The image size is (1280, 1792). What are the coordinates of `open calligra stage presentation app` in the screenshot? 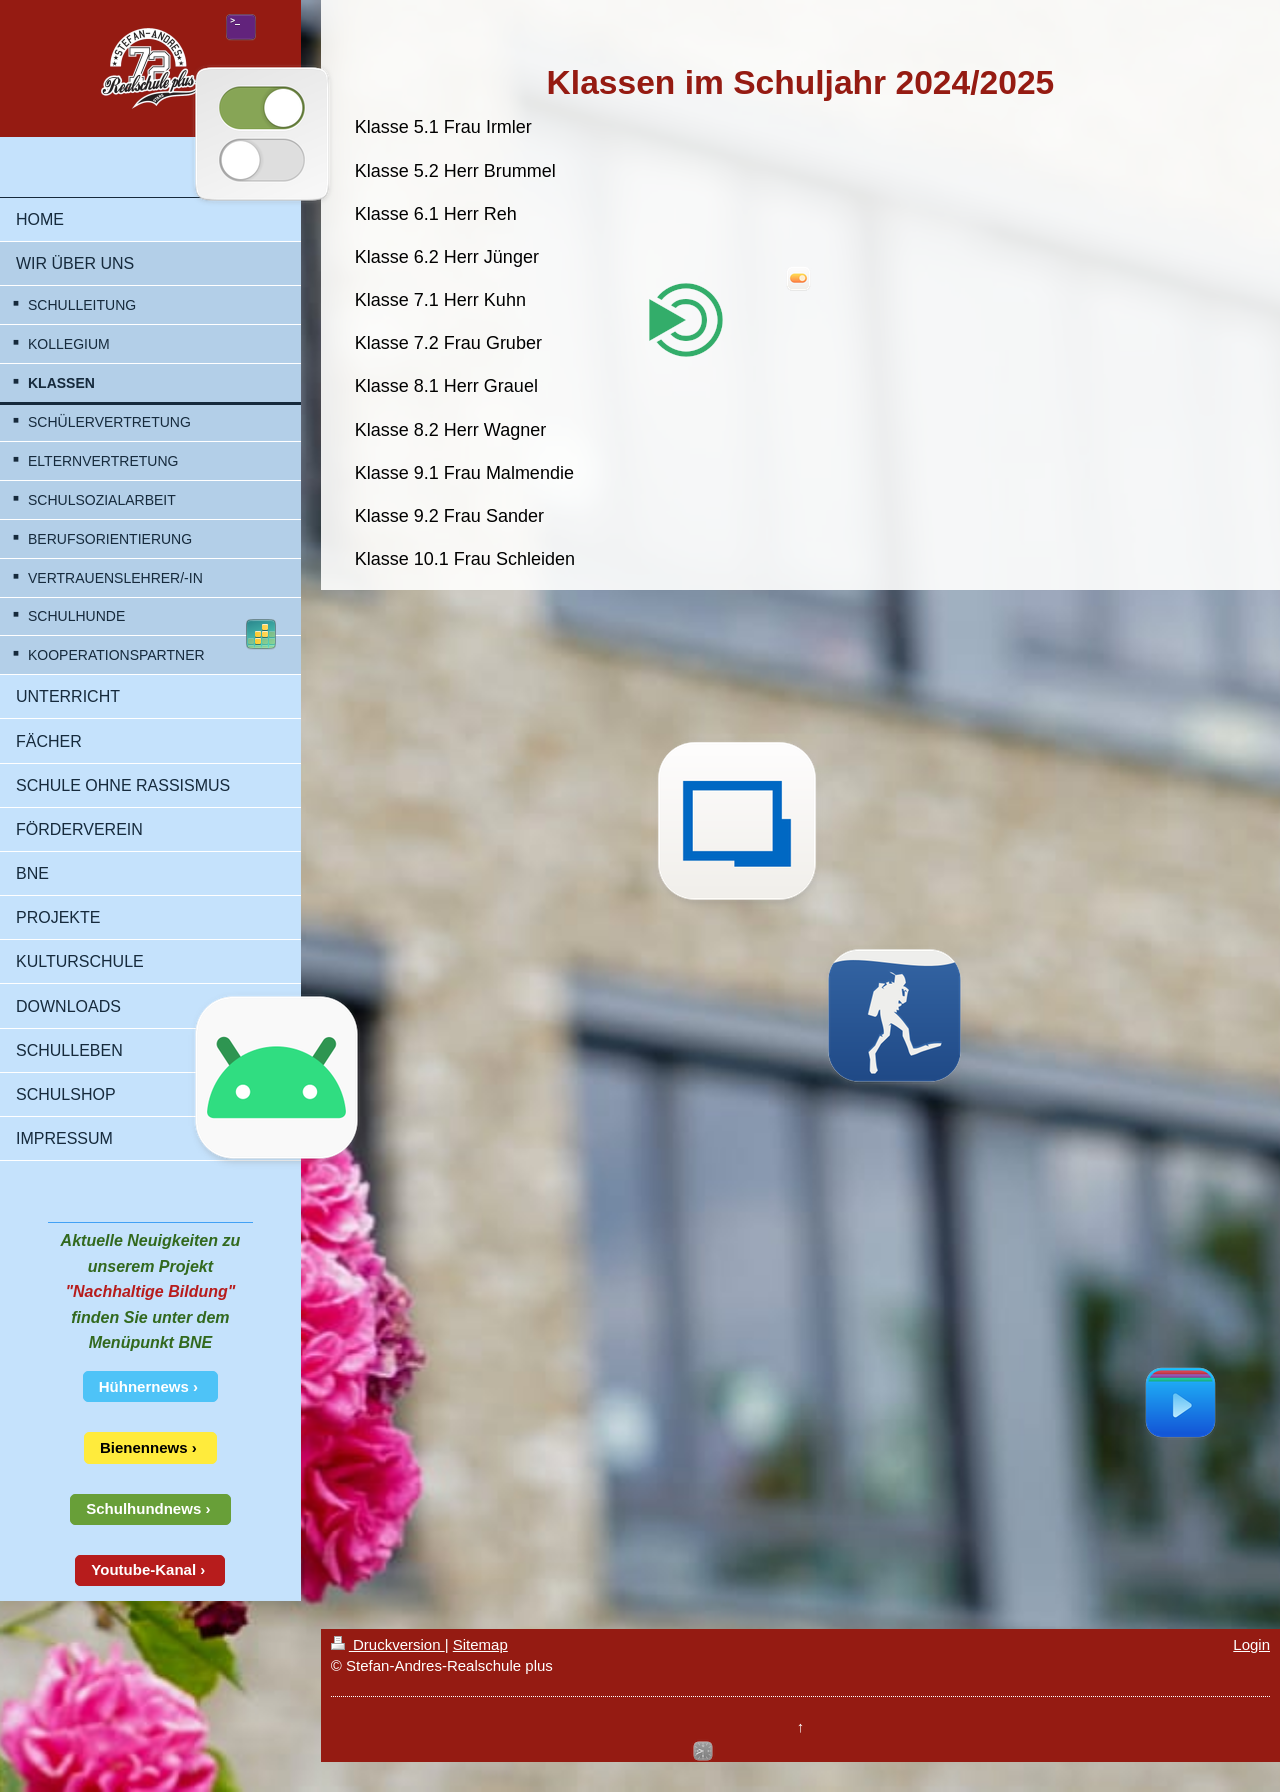 It's located at (1180, 1402).